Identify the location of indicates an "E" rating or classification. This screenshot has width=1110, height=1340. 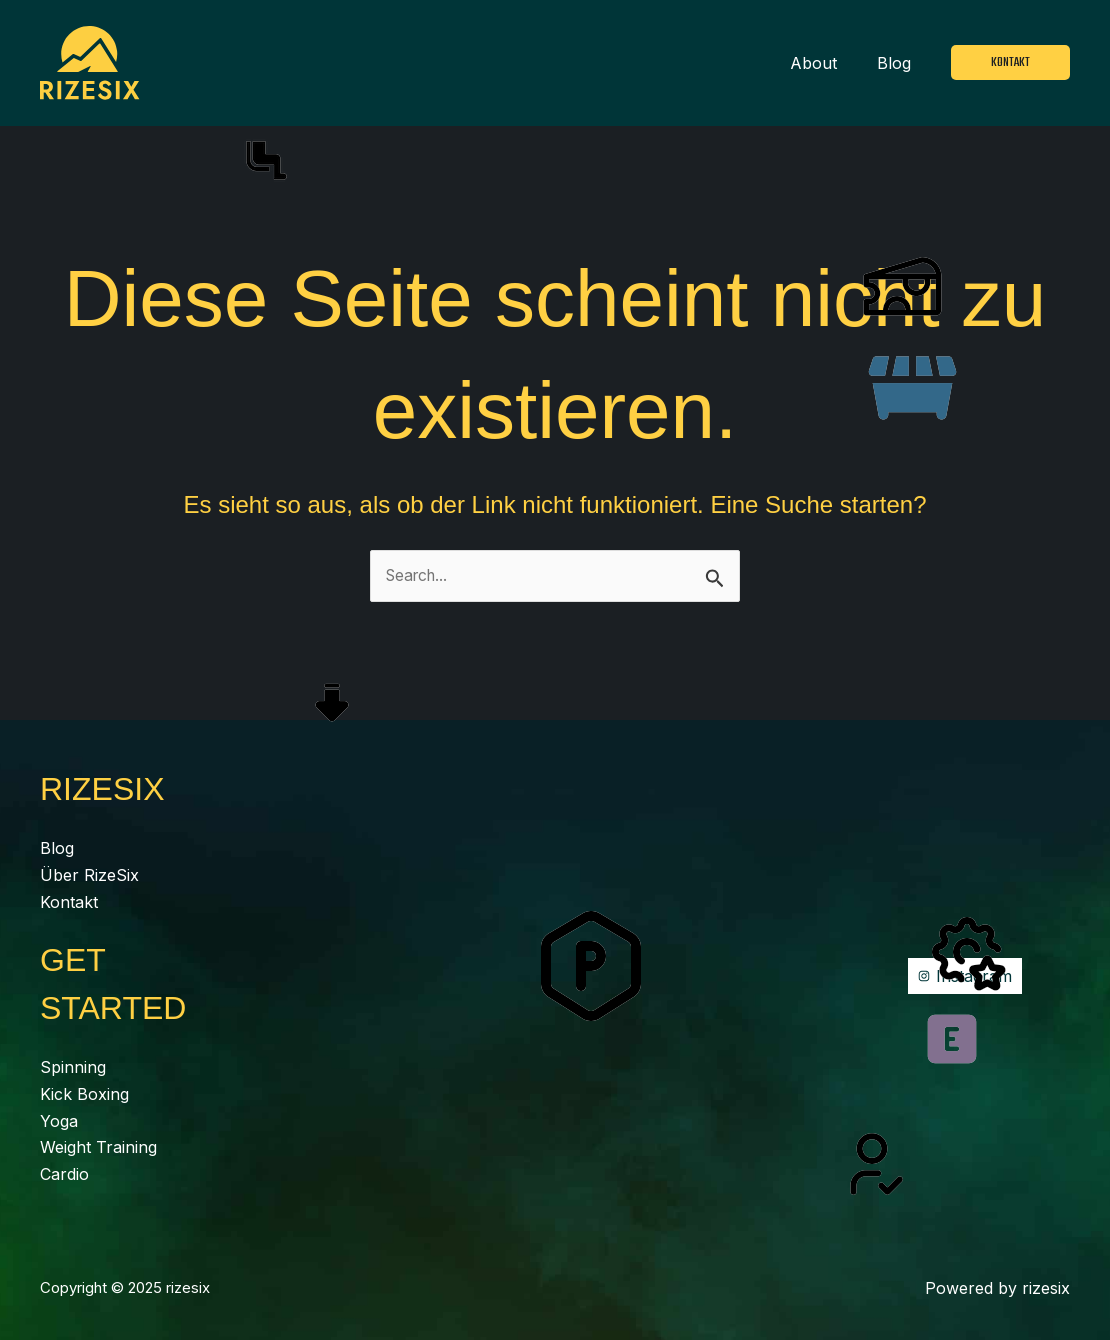
(952, 1039).